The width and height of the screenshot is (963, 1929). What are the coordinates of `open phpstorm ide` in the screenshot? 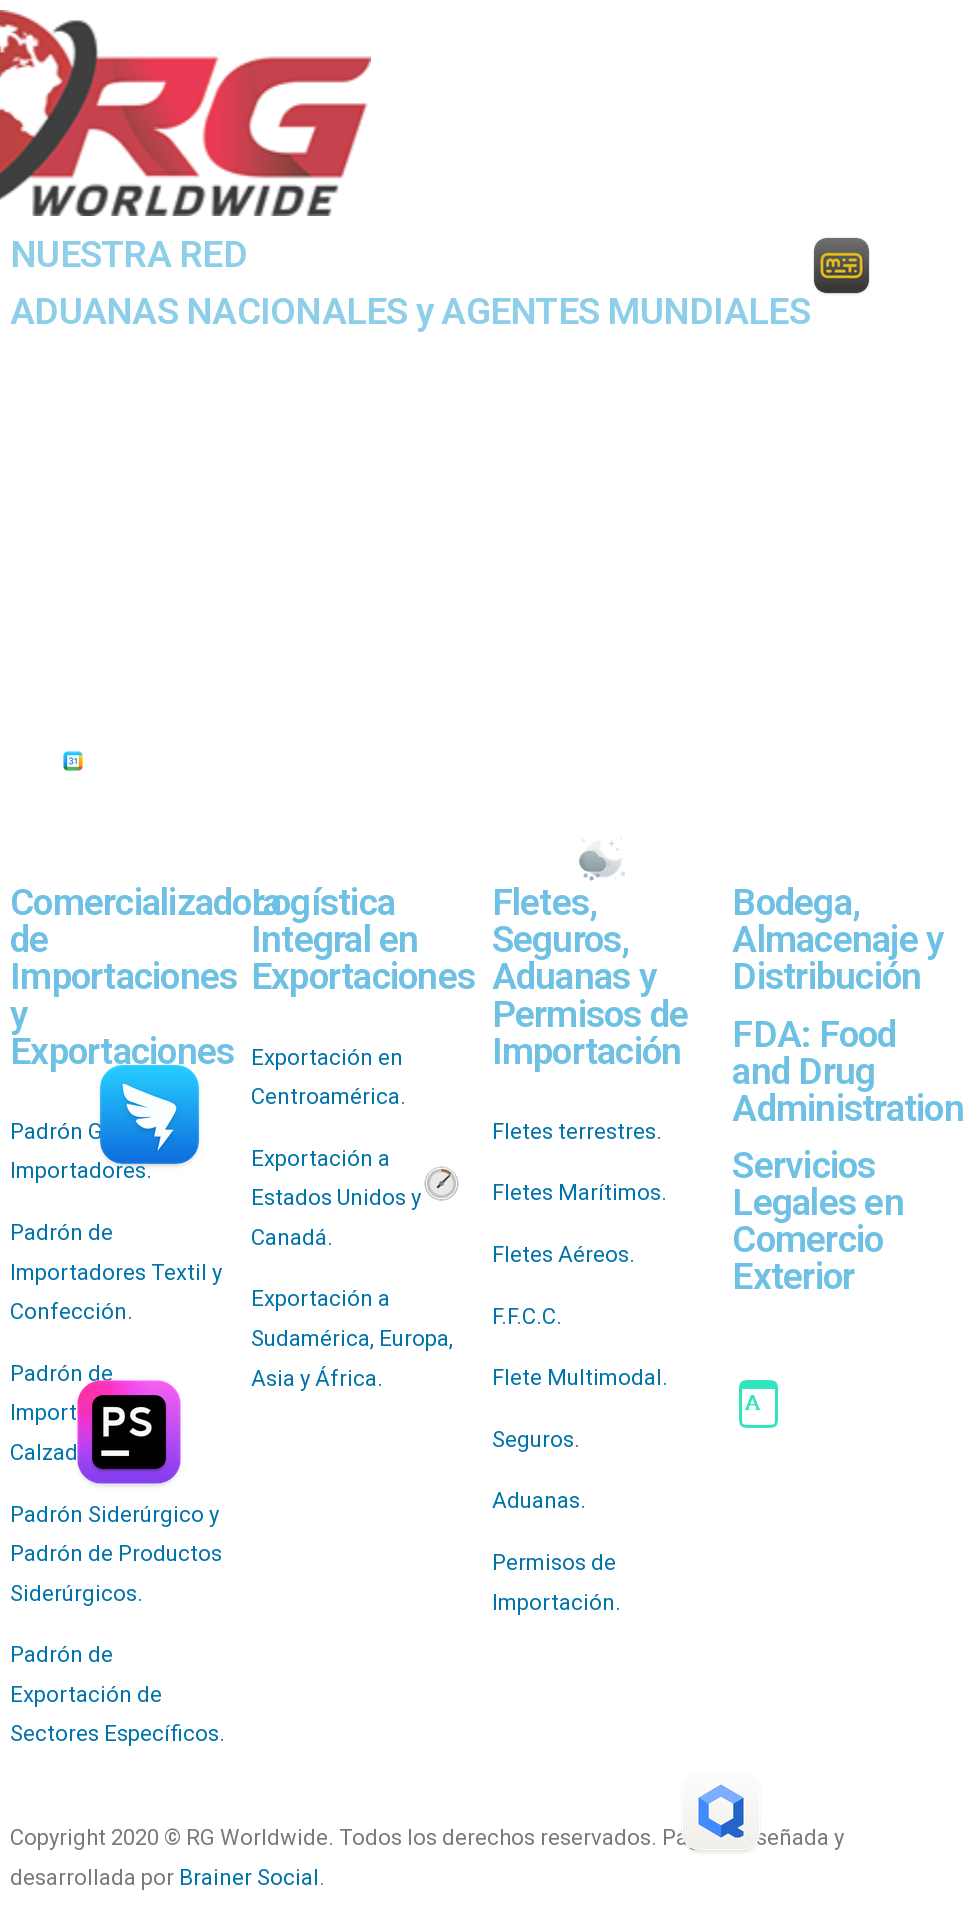 It's located at (129, 1432).